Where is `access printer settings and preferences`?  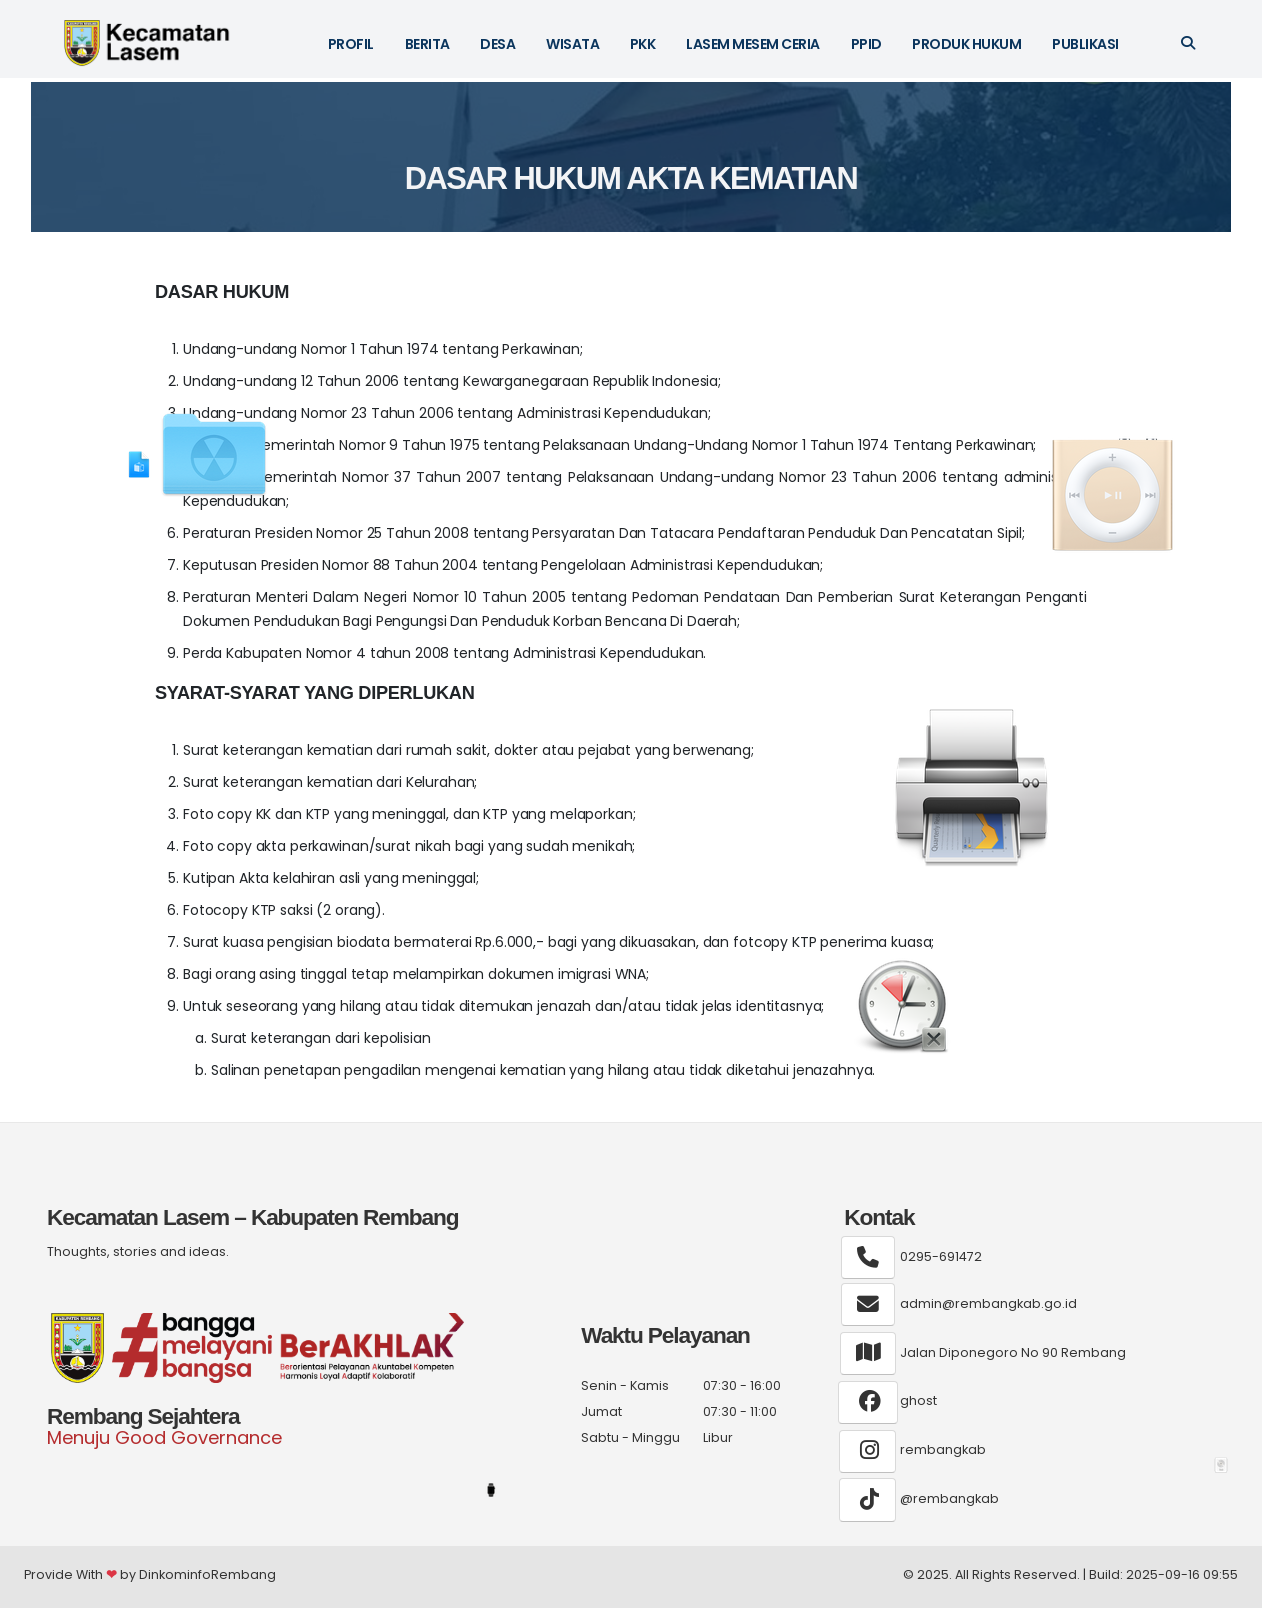
access printer settings and preferences is located at coordinates (971, 787).